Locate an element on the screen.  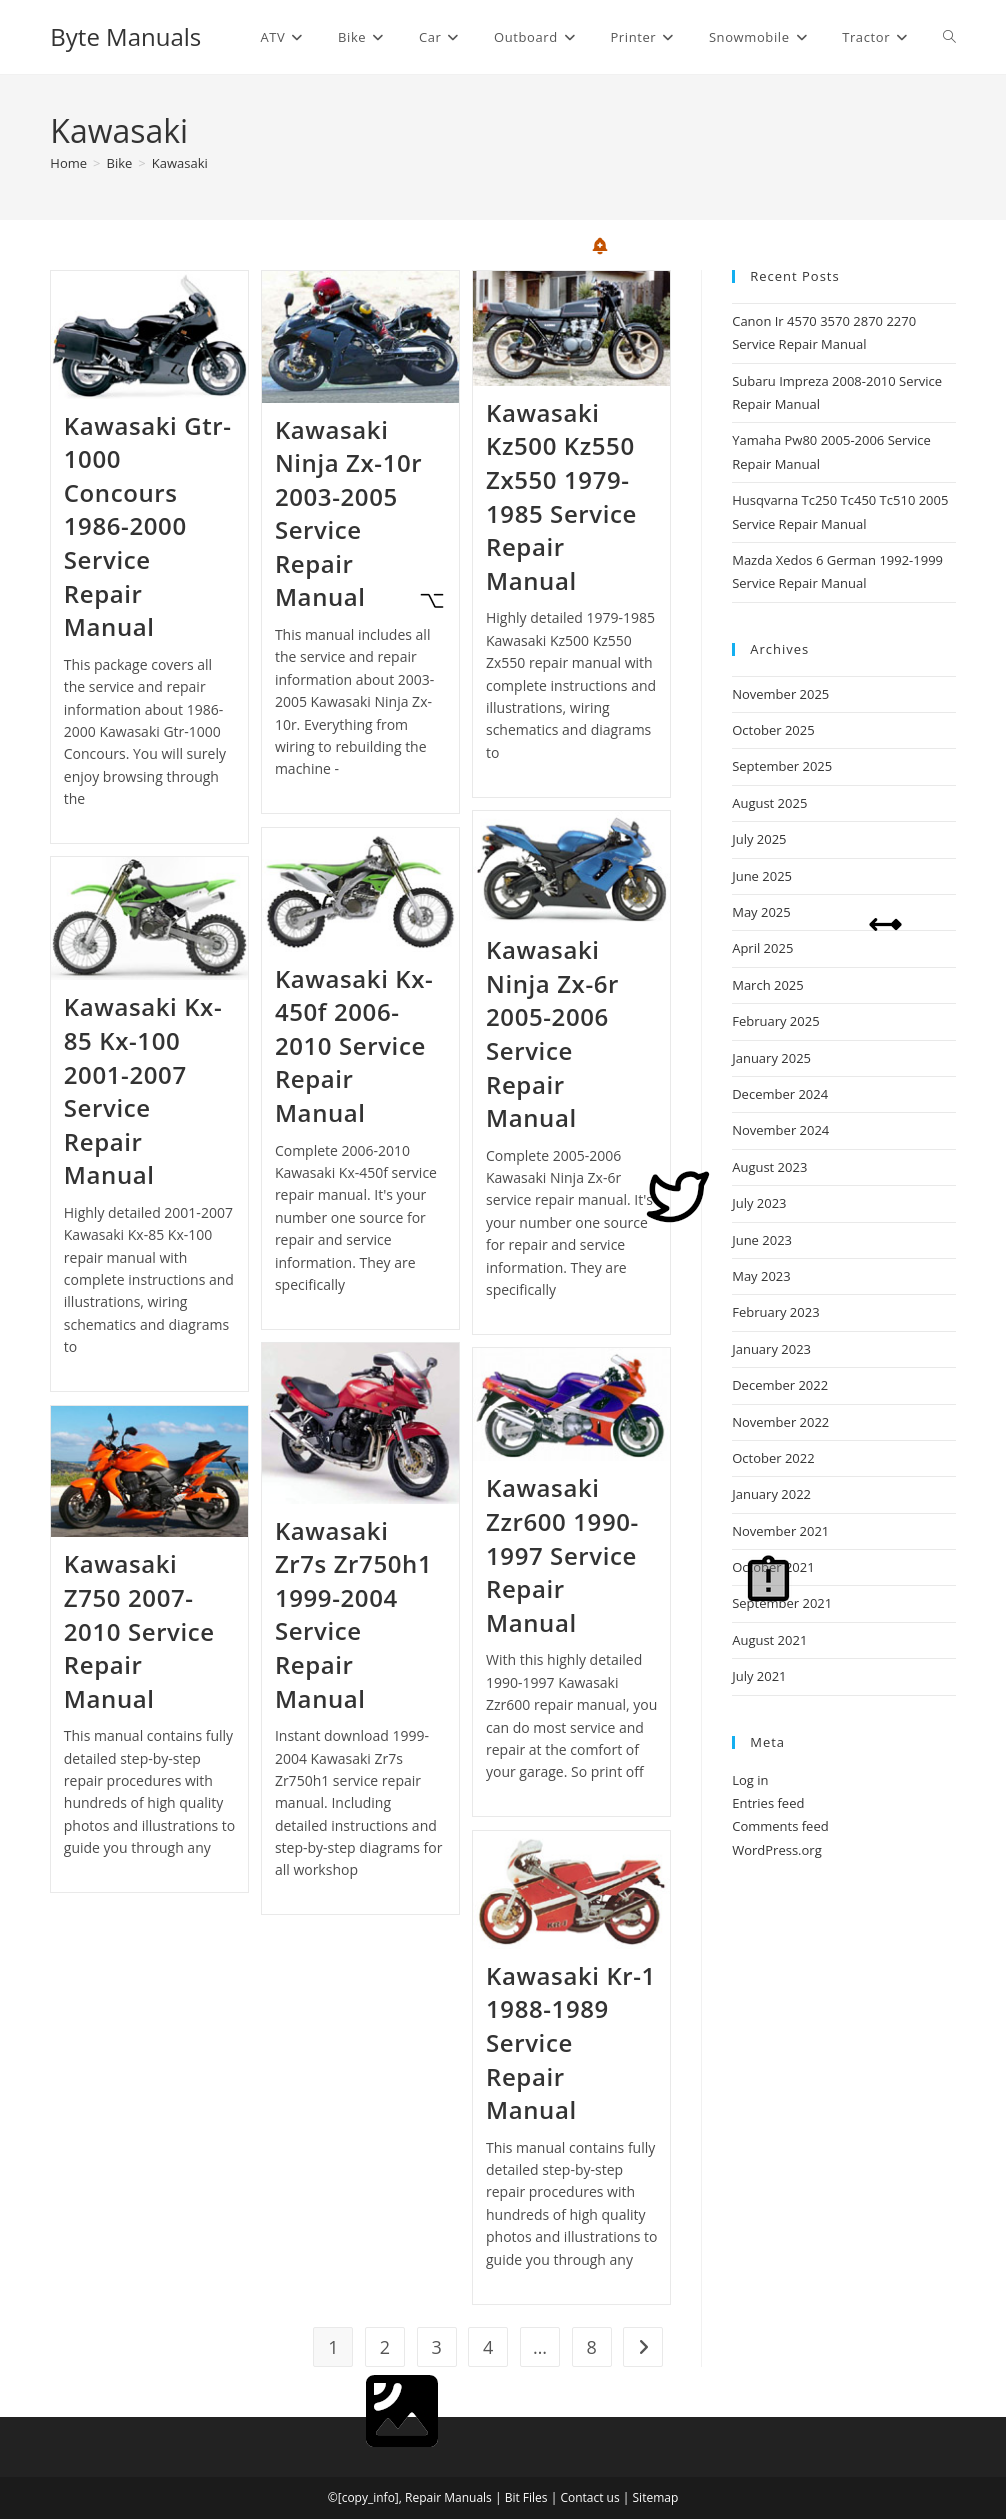
share to twitter is located at coordinates (678, 1197).